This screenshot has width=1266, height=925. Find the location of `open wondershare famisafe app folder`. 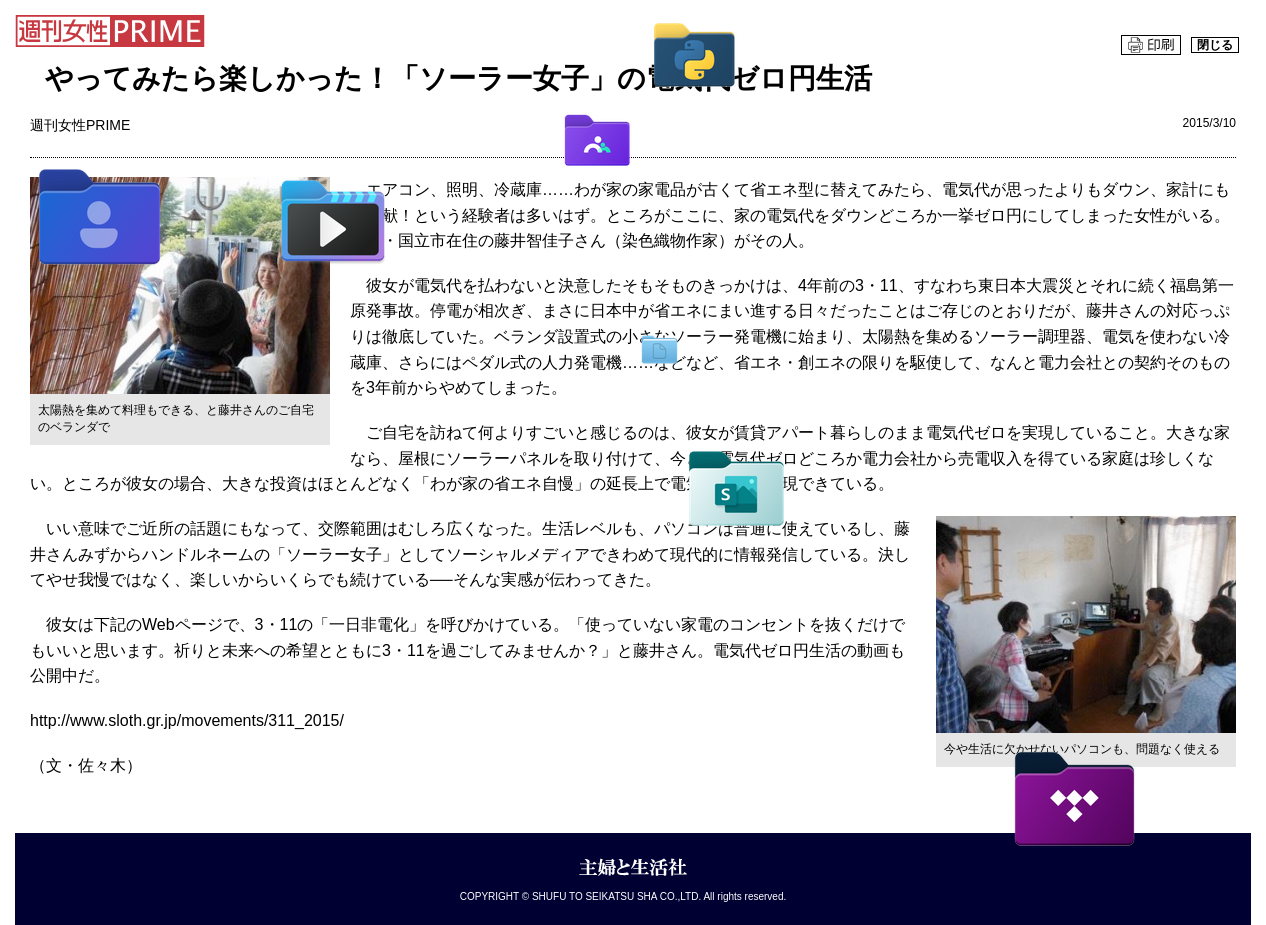

open wondershare famisafe app folder is located at coordinates (597, 142).